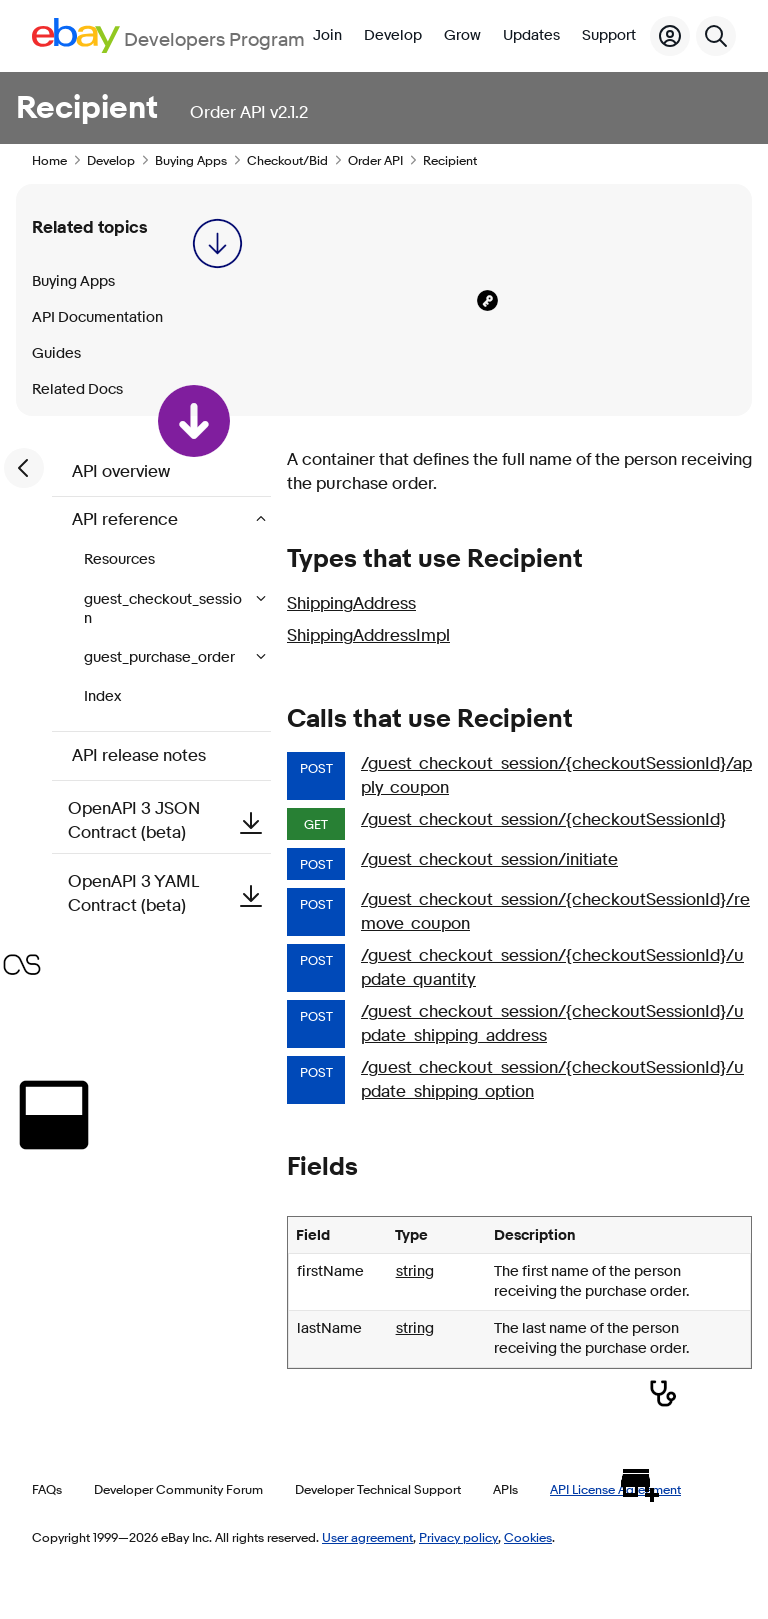 The width and height of the screenshot is (768, 1619). I want to click on connect to last.fm account, so click(22, 964).